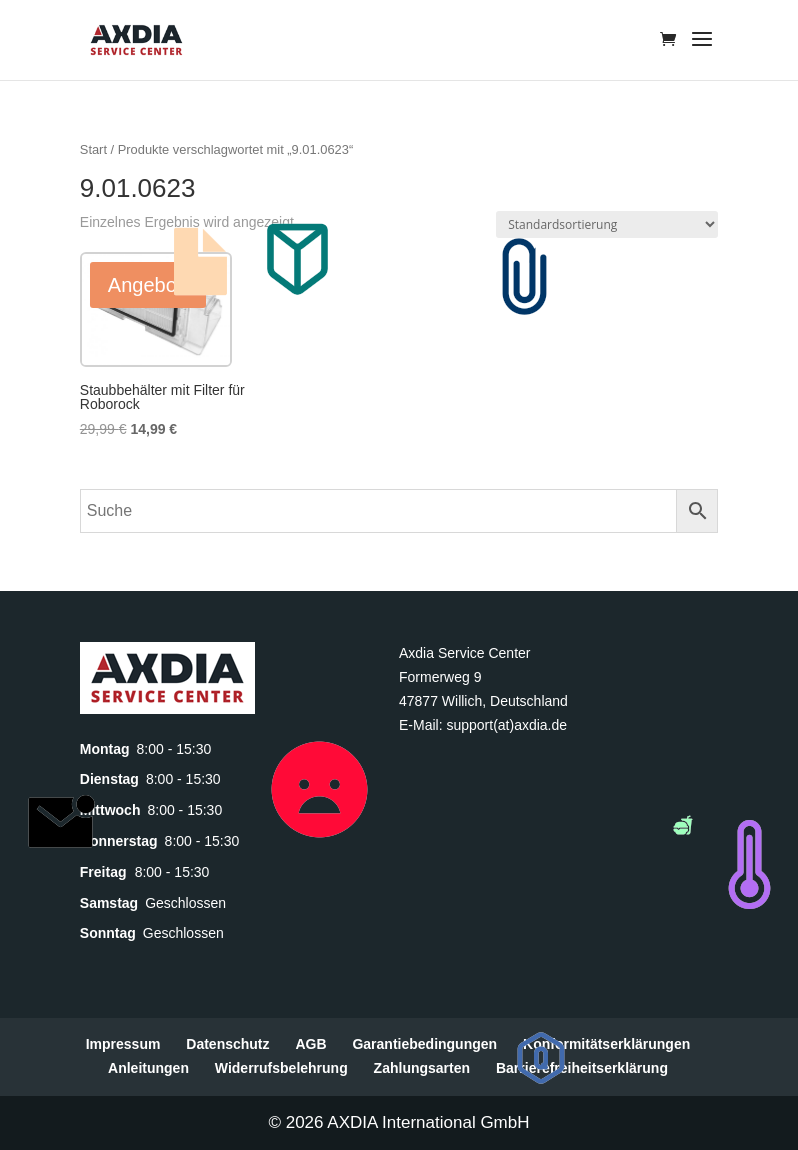  I want to click on indicates a Q-labeled category or section, so click(541, 1058).